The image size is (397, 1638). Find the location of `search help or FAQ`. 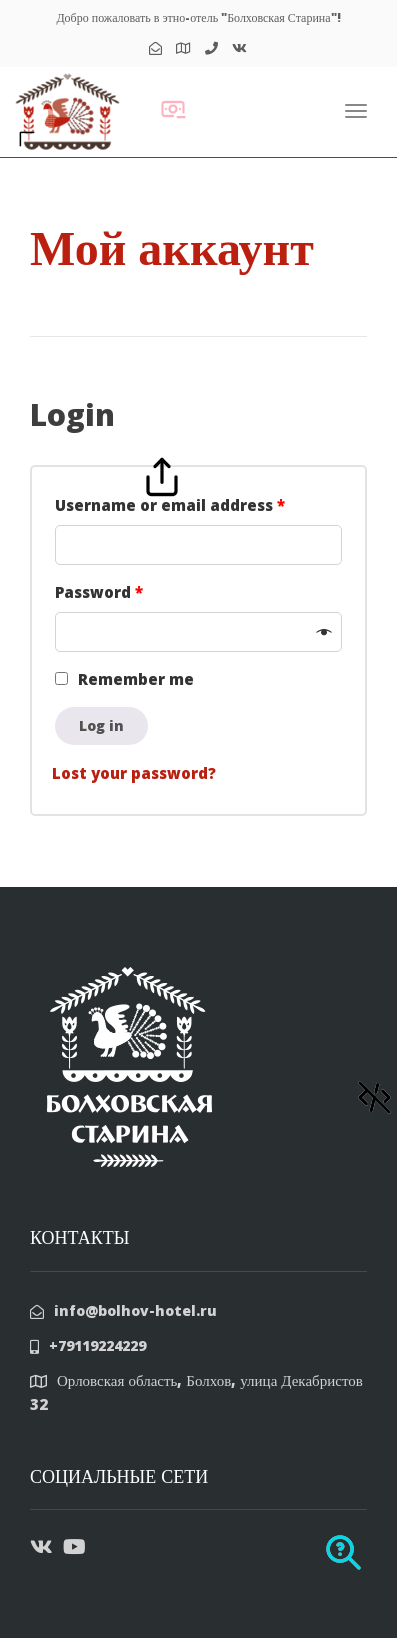

search help or FAQ is located at coordinates (343, 1552).